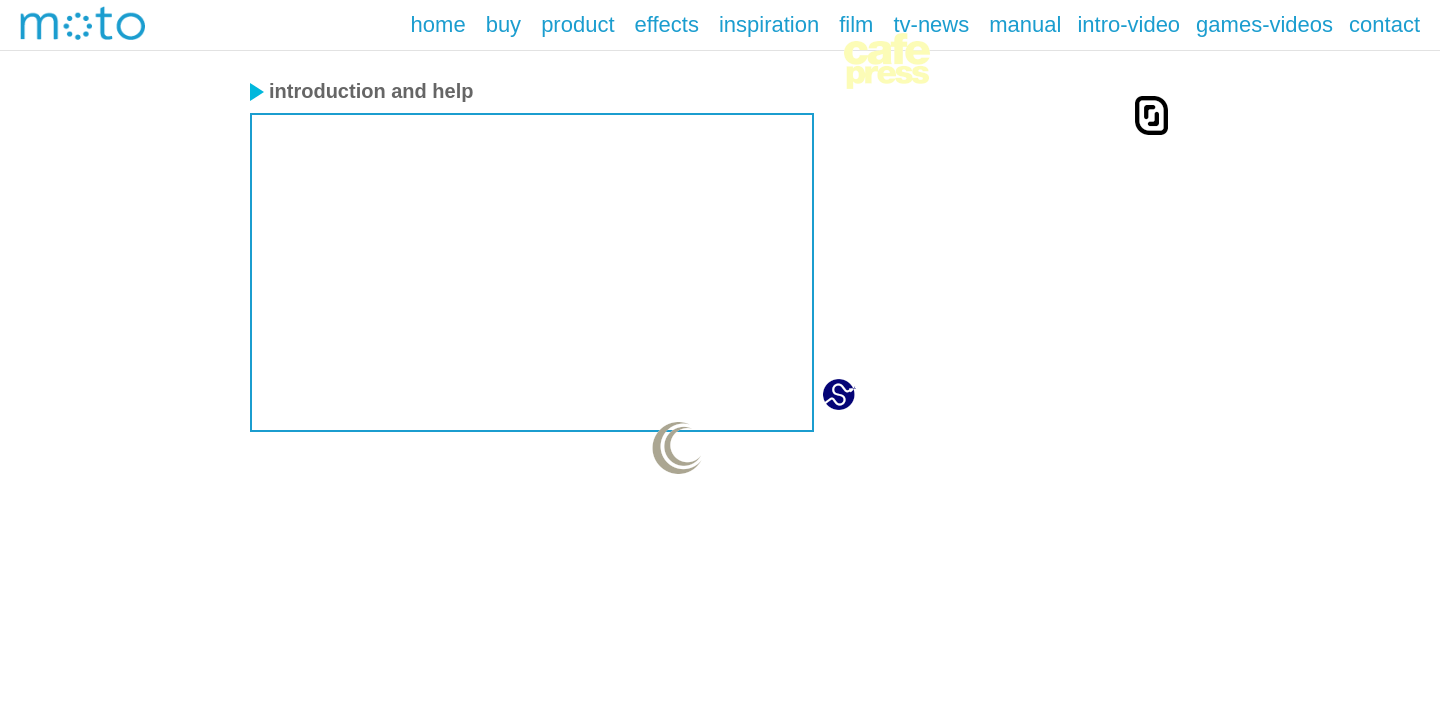 The height and width of the screenshot is (720, 1440). Describe the element at coordinates (887, 61) in the screenshot. I see `visit cafepress website or app` at that location.